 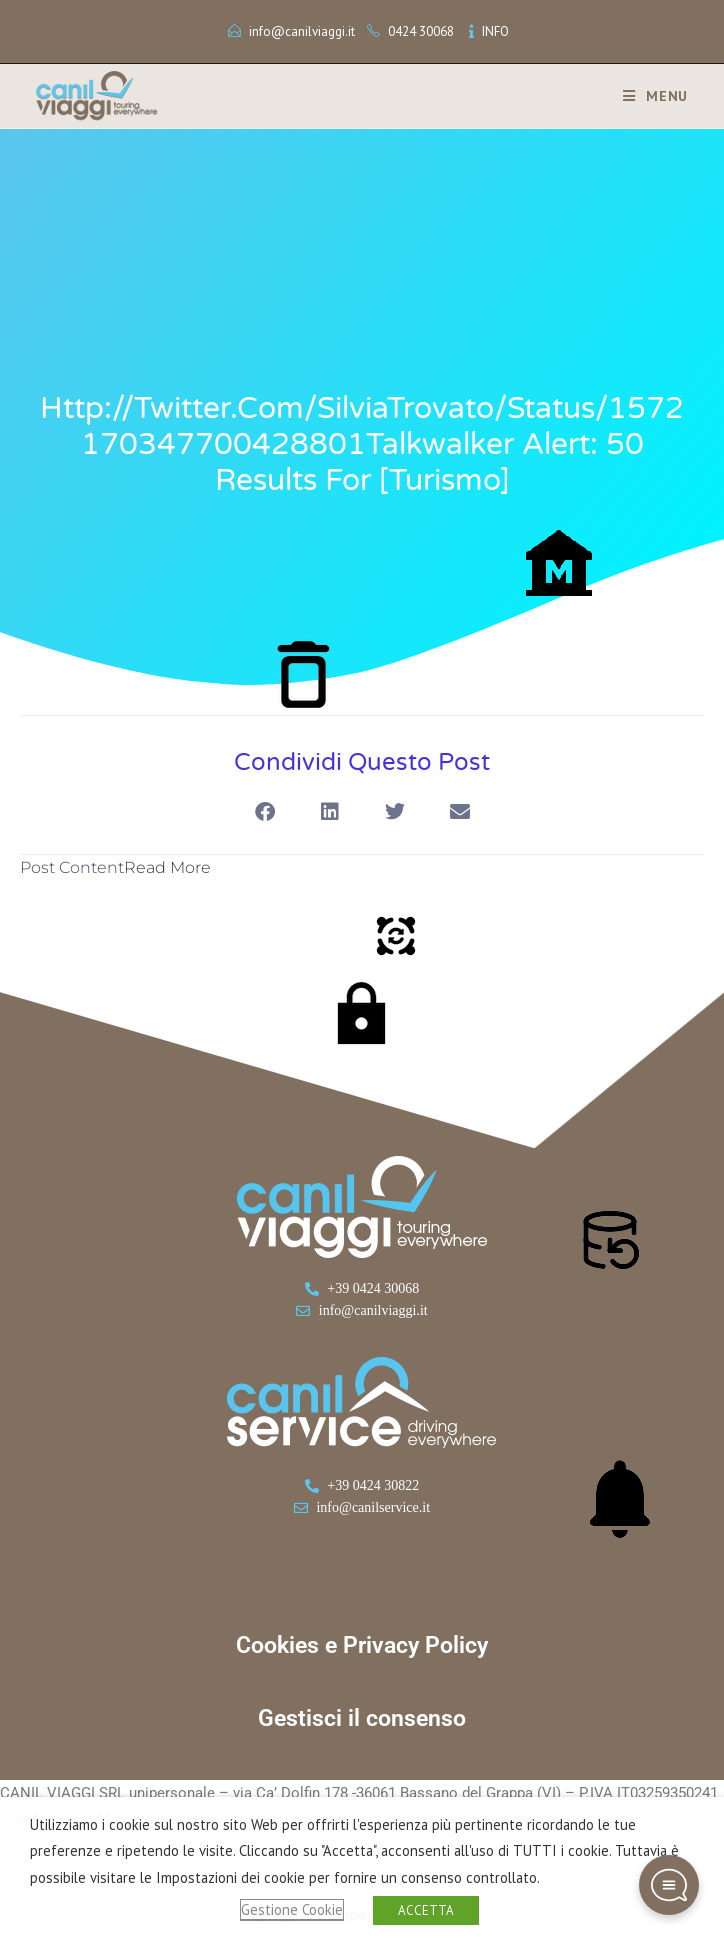 What do you see at coordinates (303, 674) in the screenshot?
I see `delete an item` at bounding box center [303, 674].